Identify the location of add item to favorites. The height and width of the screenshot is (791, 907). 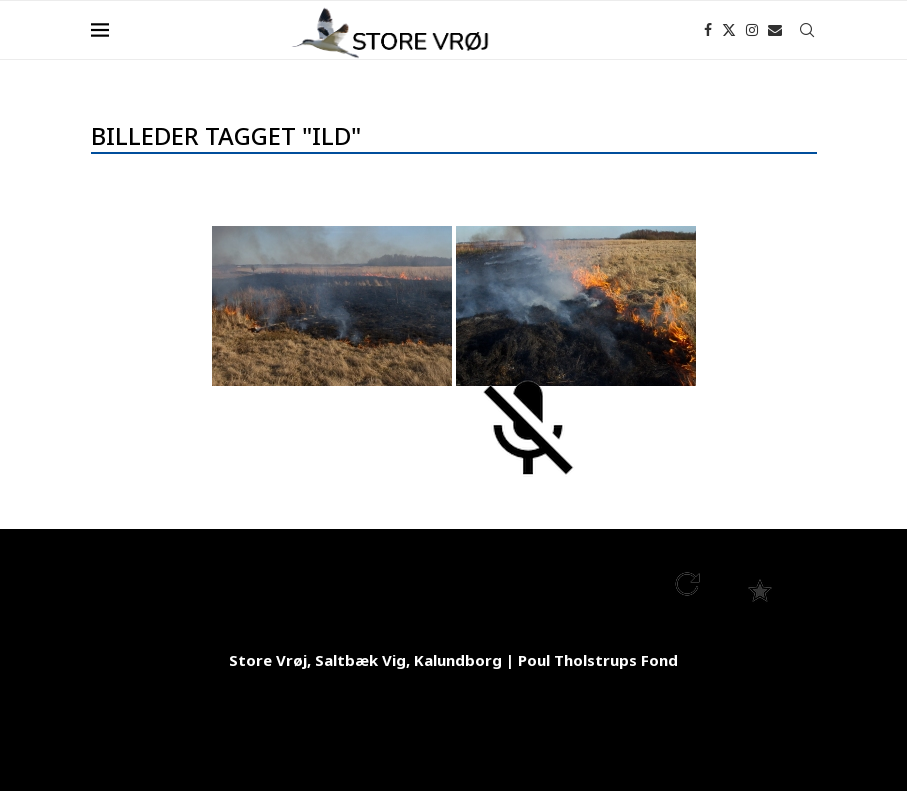
(760, 591).